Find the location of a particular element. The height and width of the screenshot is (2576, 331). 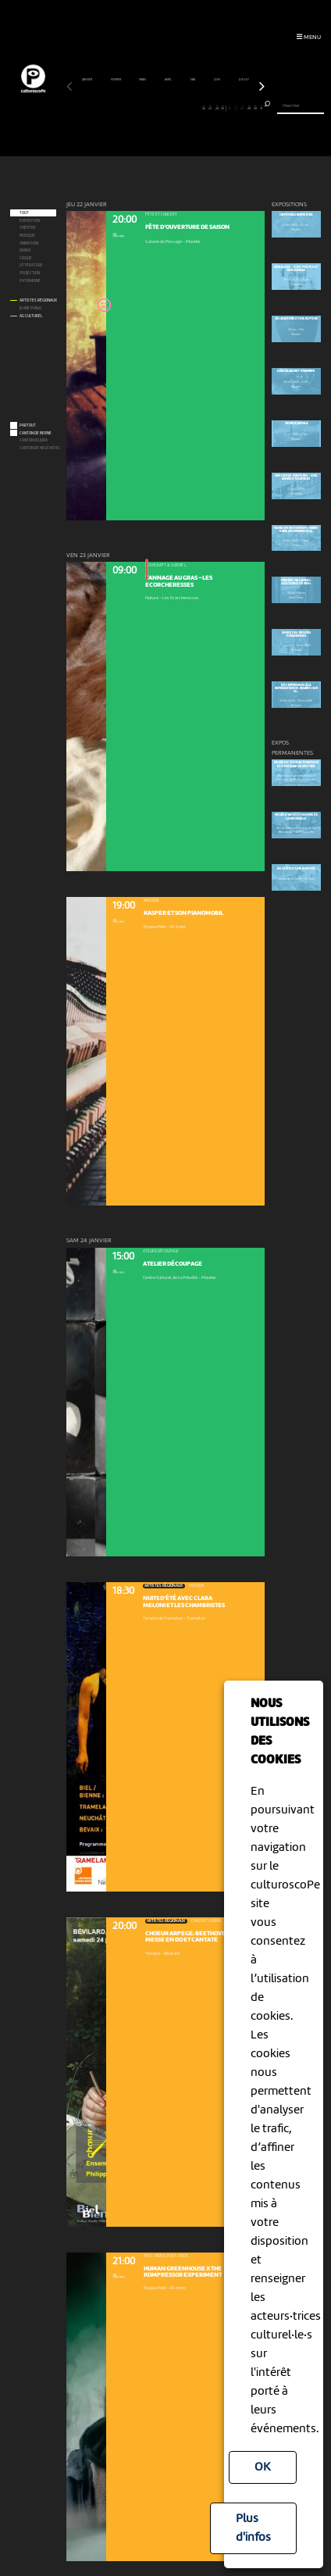

express annoyance or frustration in a reaction is located at coordinates (104, 305).